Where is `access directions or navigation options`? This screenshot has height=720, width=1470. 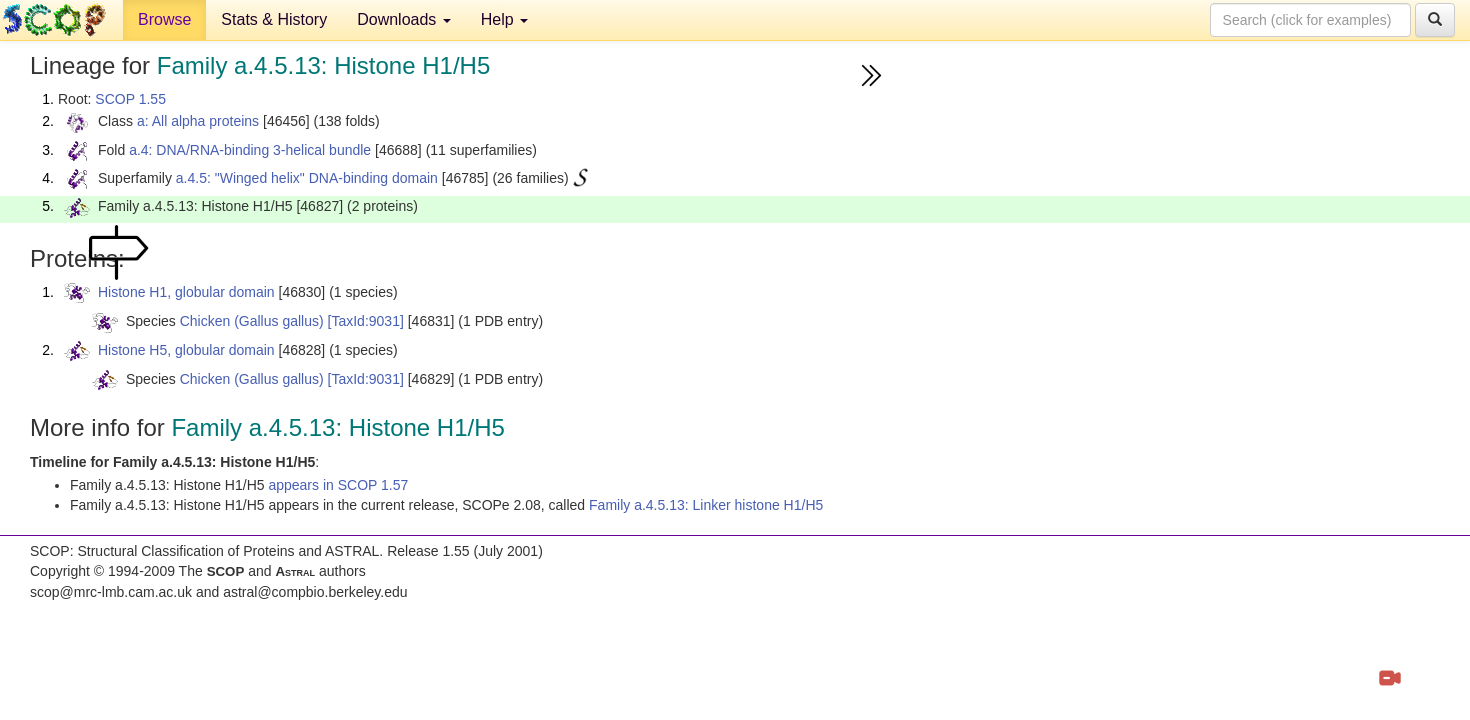
access directions or navigation options is located at coordinates (116, 252).